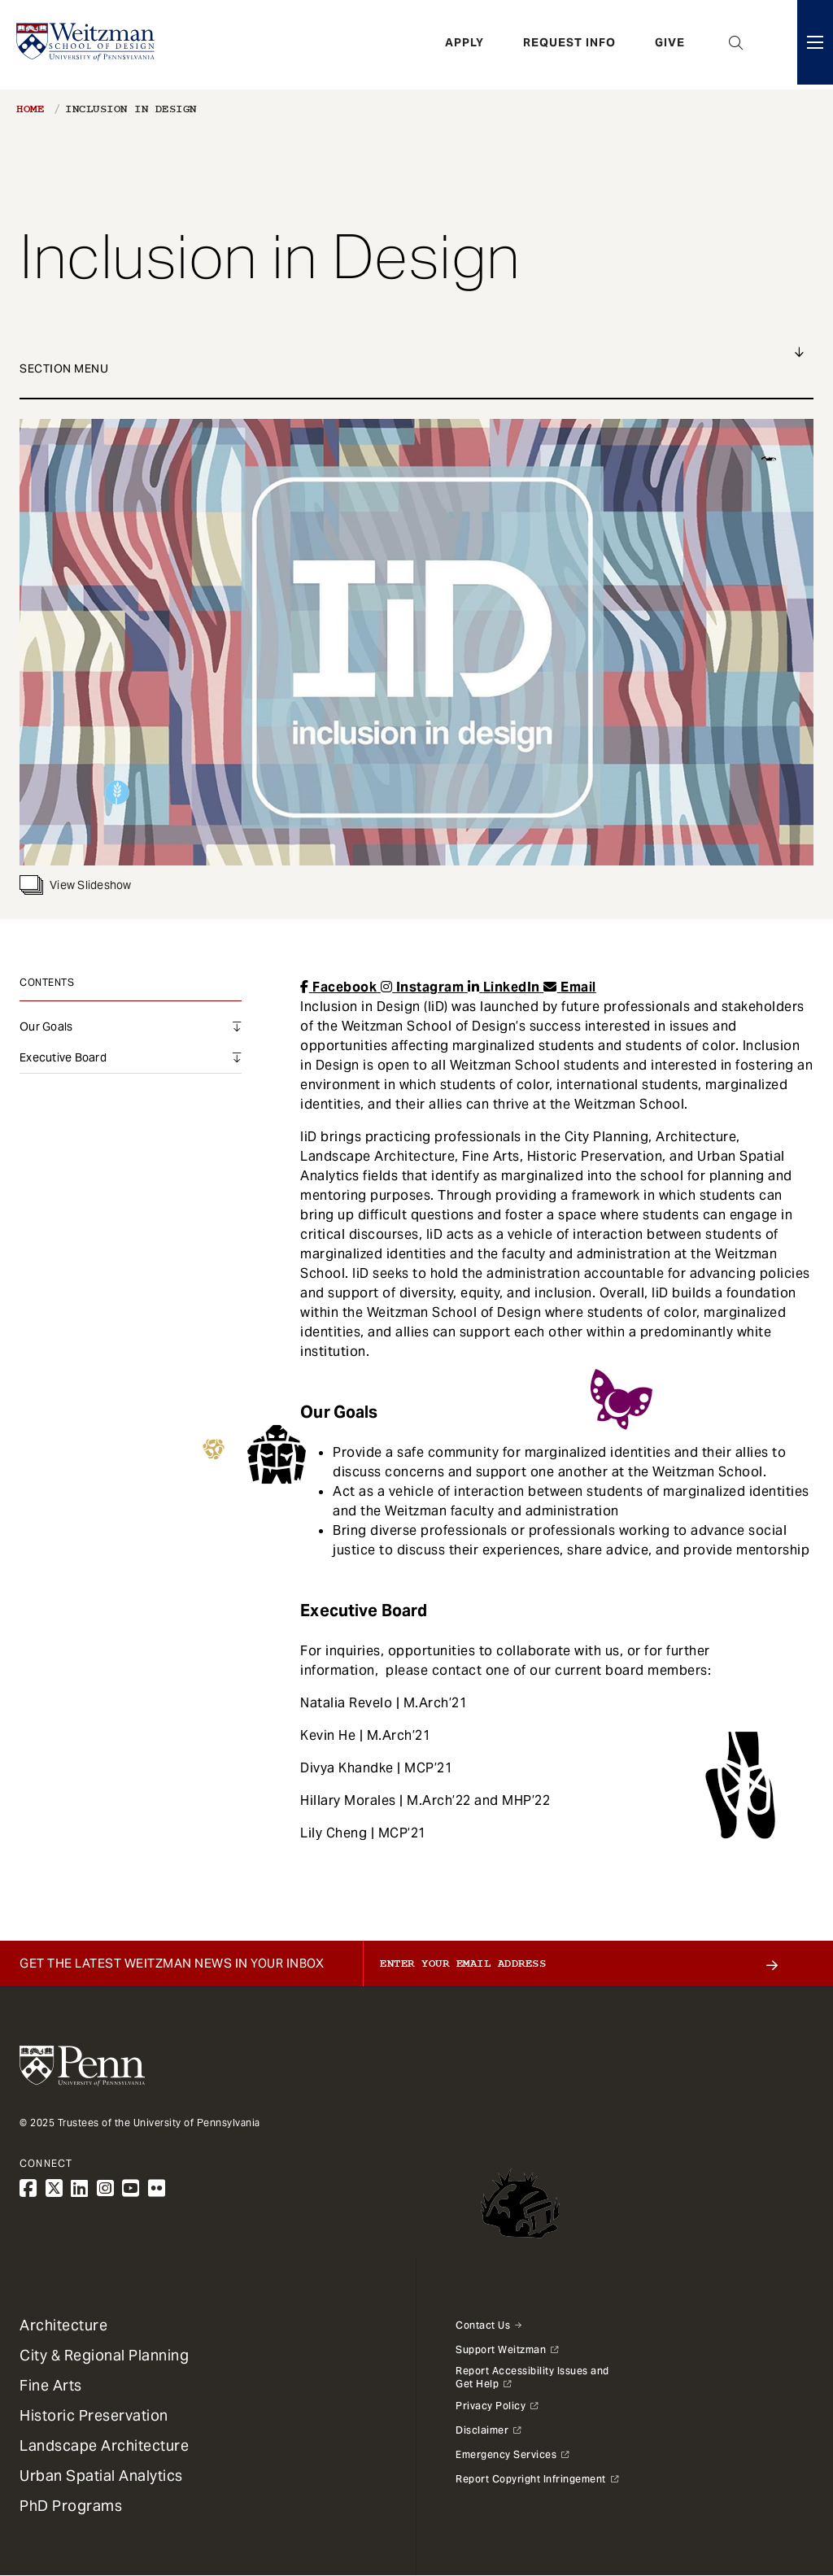  I want to click on view burial site or ancient monument location, so click(520, 2203).